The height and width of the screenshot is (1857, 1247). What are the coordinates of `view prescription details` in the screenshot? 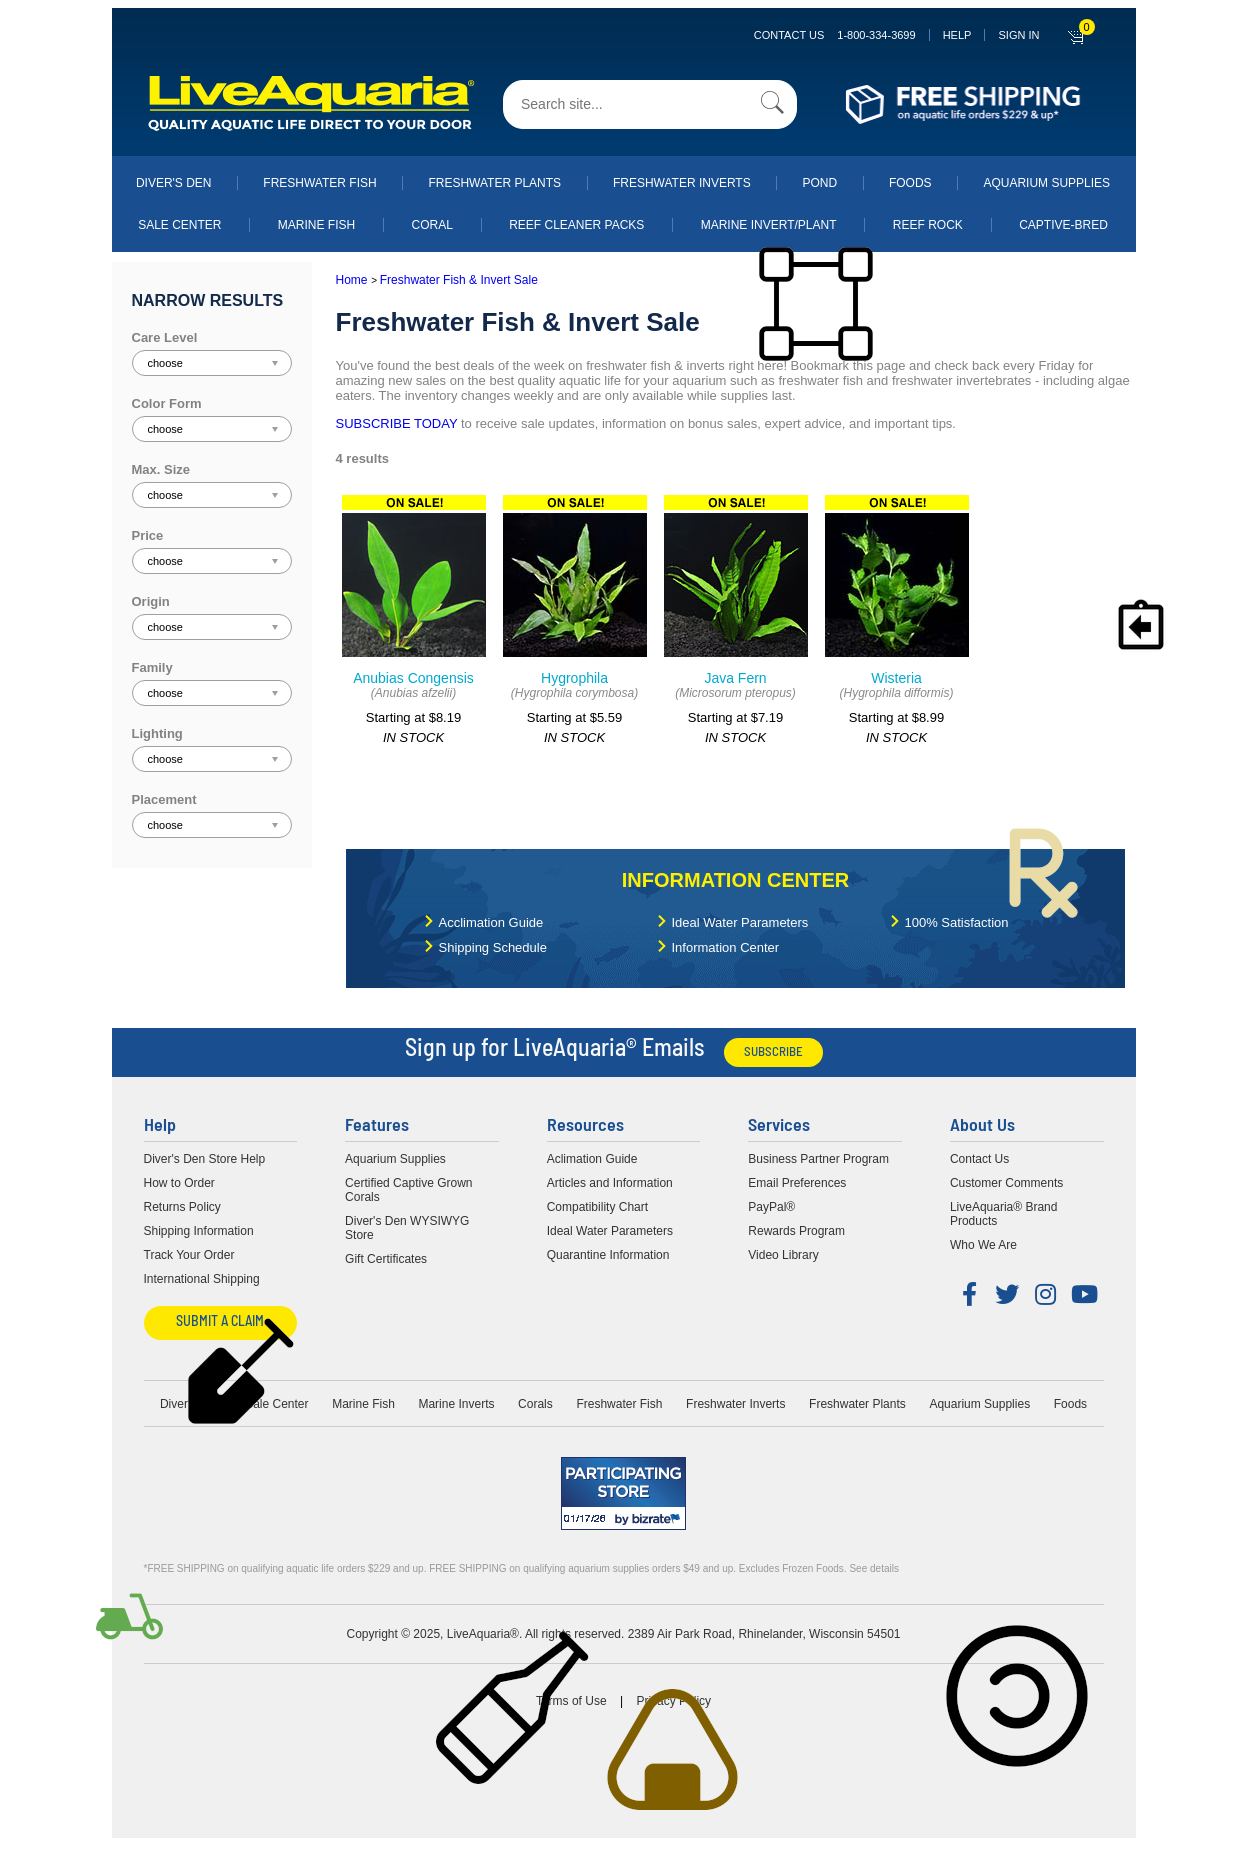 It's located at (1040, 873).